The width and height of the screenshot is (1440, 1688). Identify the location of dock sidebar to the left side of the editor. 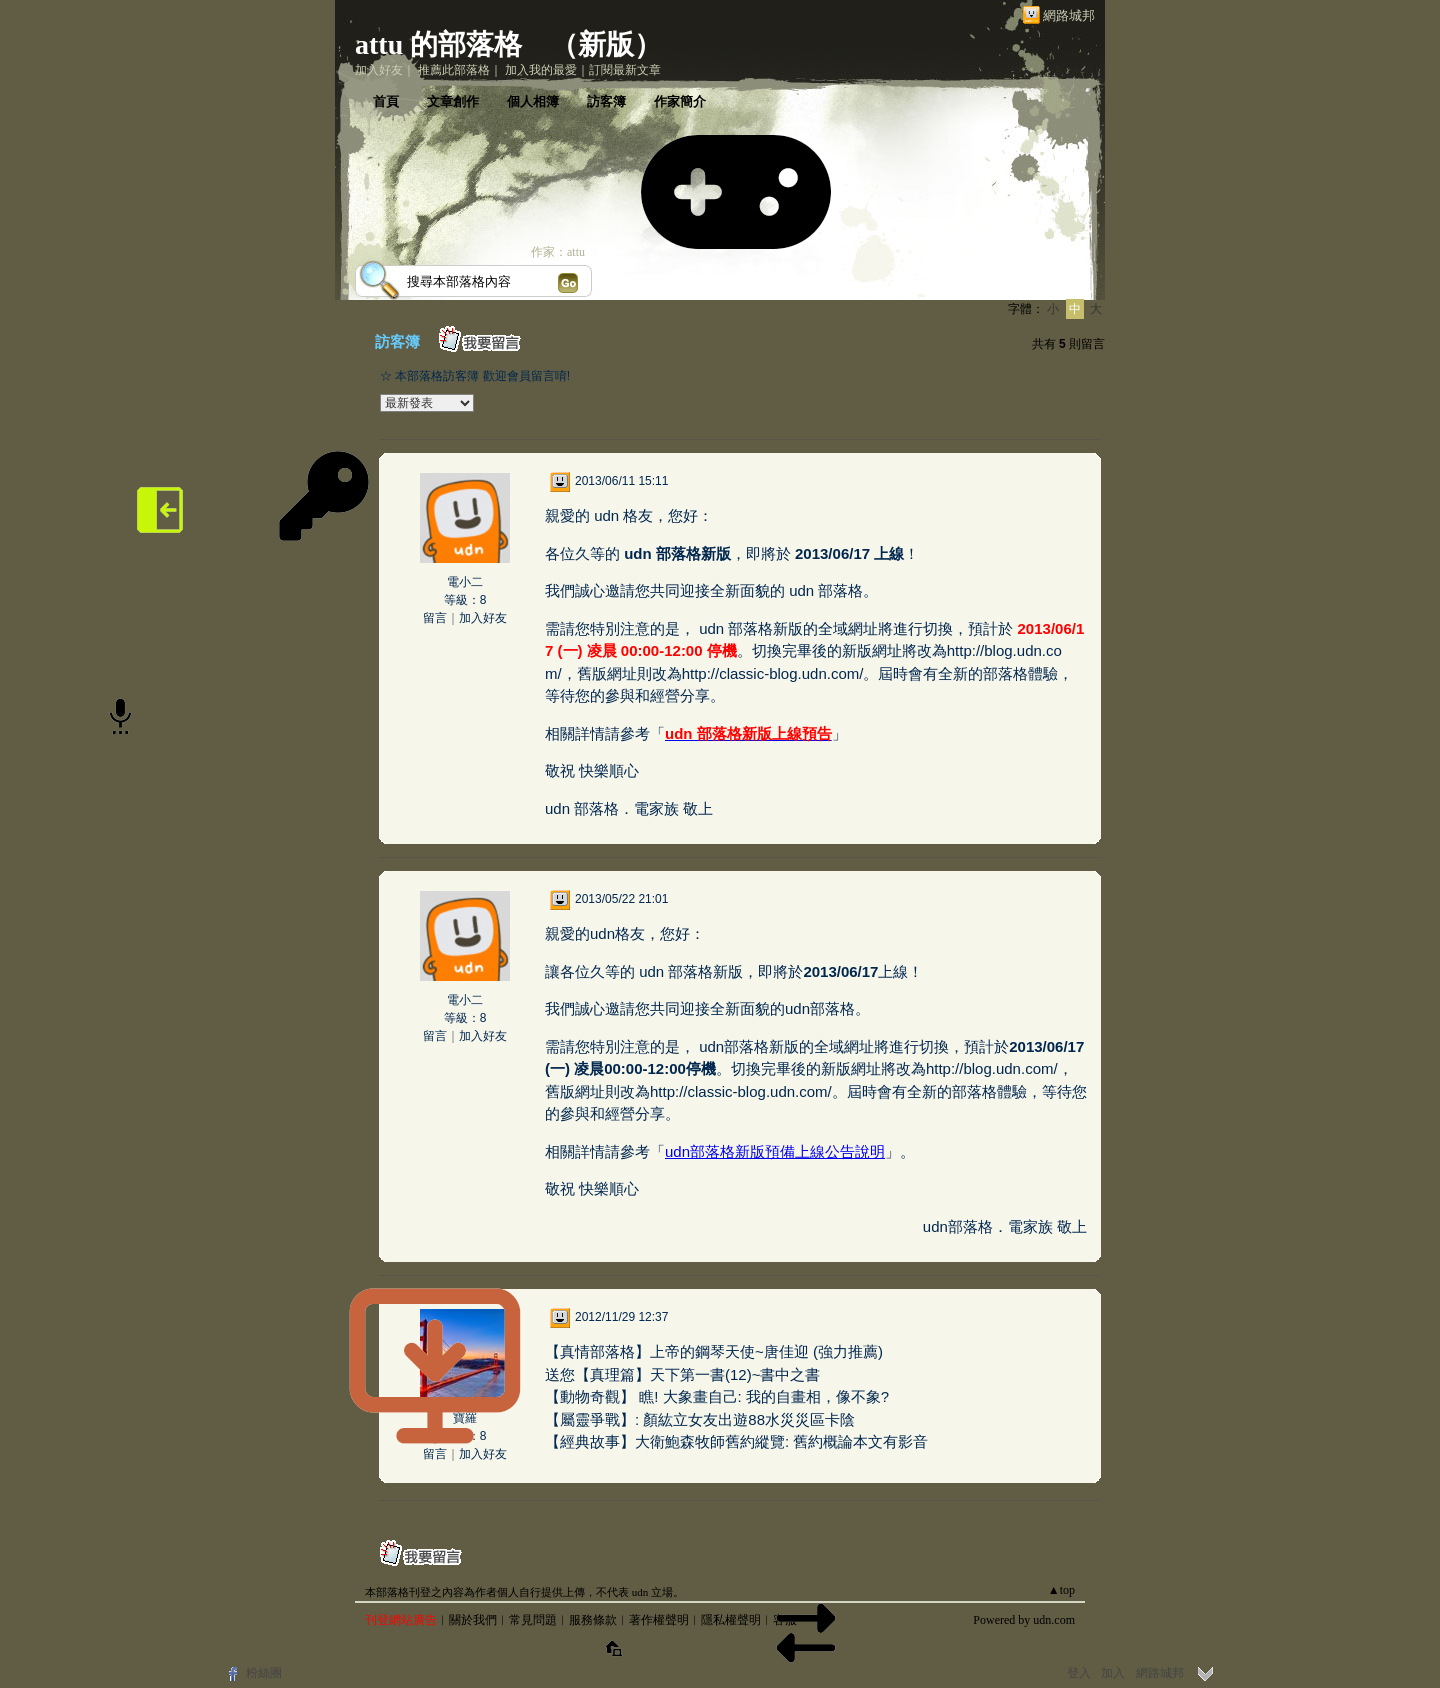
(160, 510).